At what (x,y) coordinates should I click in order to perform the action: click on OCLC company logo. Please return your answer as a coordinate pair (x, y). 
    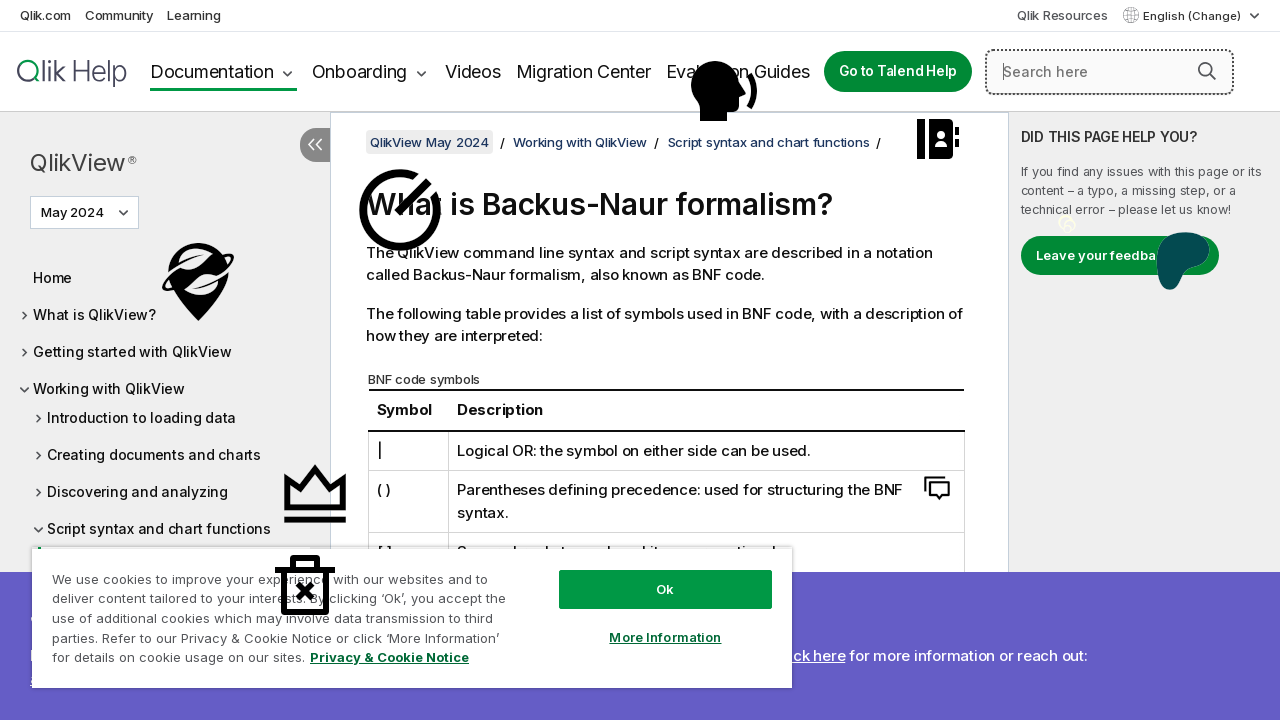
    Looking at the image, I should click on (1067, 224).